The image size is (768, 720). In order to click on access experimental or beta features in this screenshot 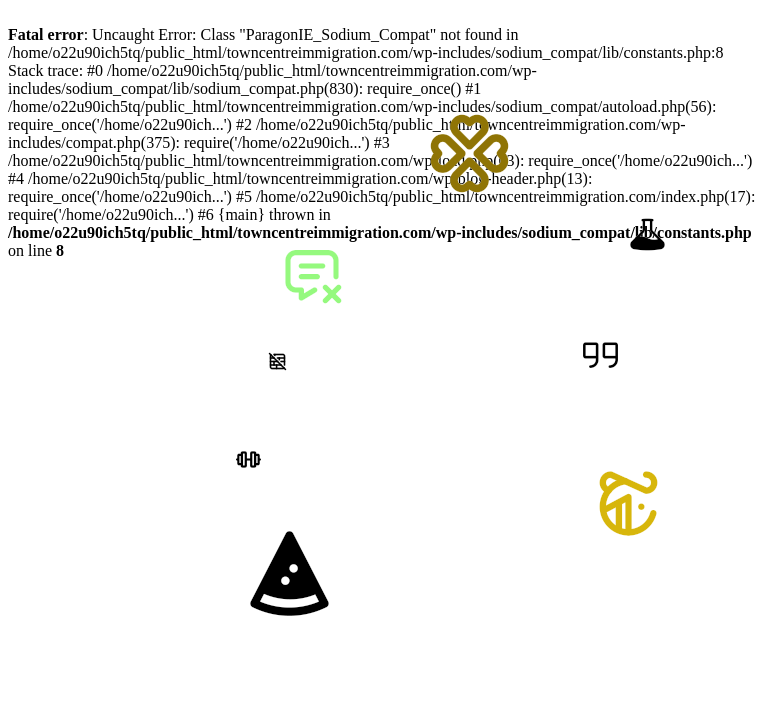, I will do `click(647, 234)`.